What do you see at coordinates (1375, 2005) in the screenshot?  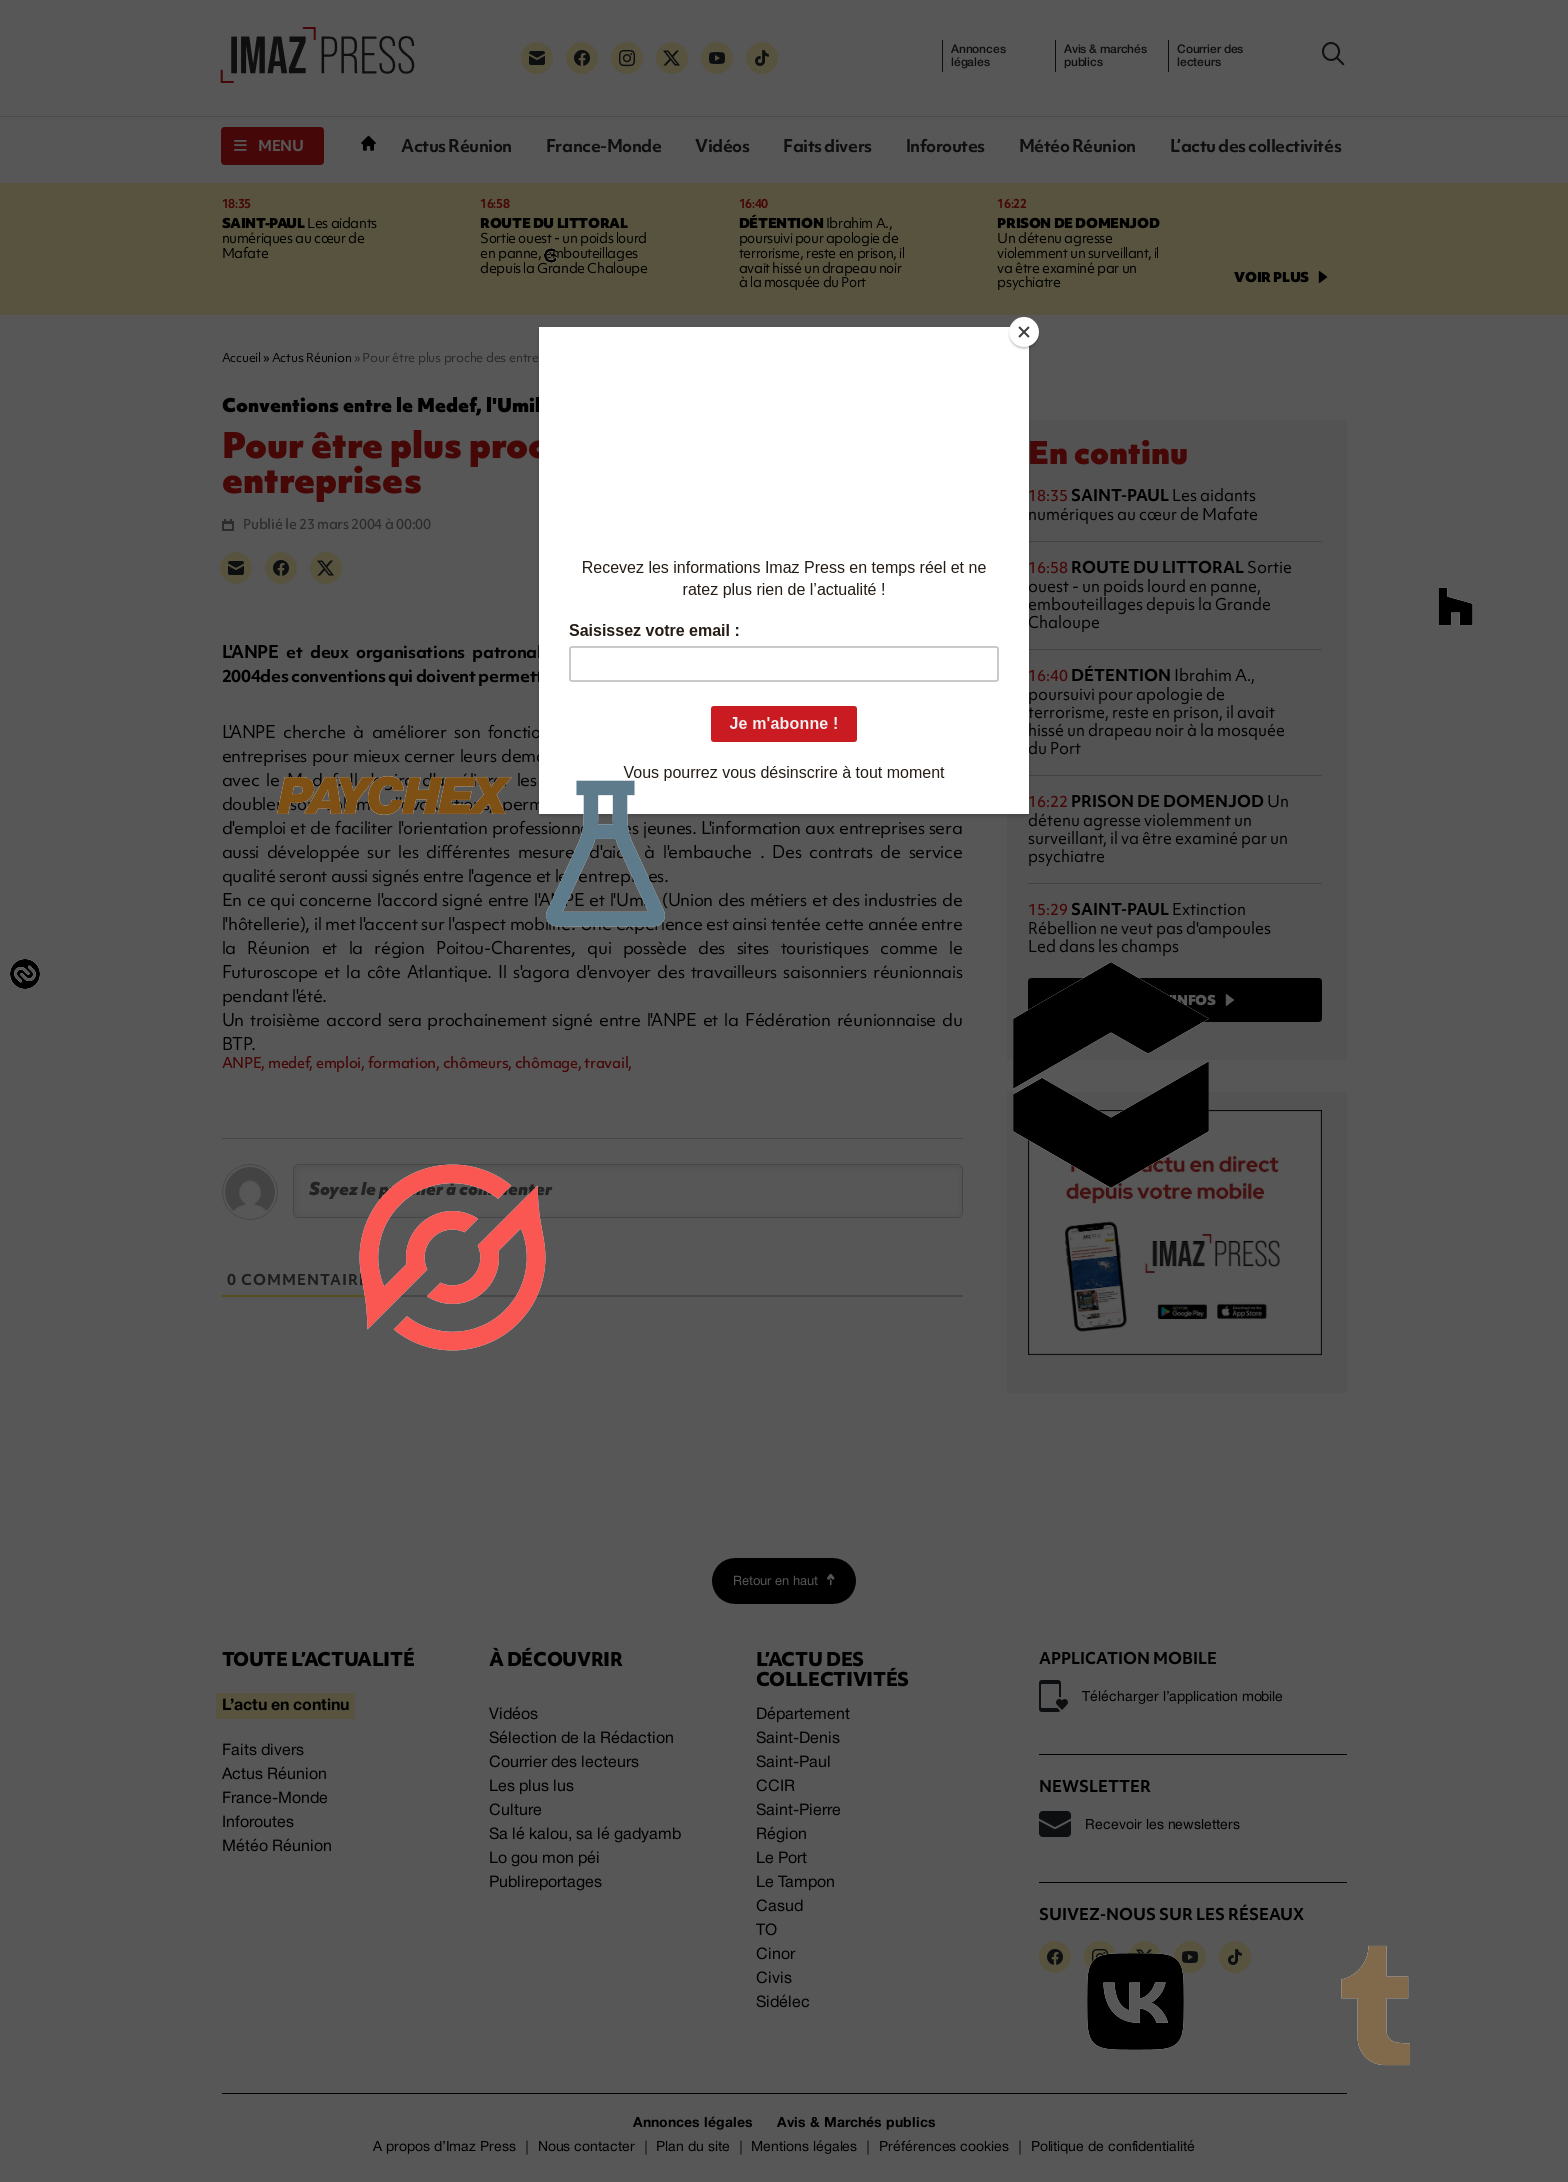 I see `open Tumblr app` at bounding box center [1375, 2005].